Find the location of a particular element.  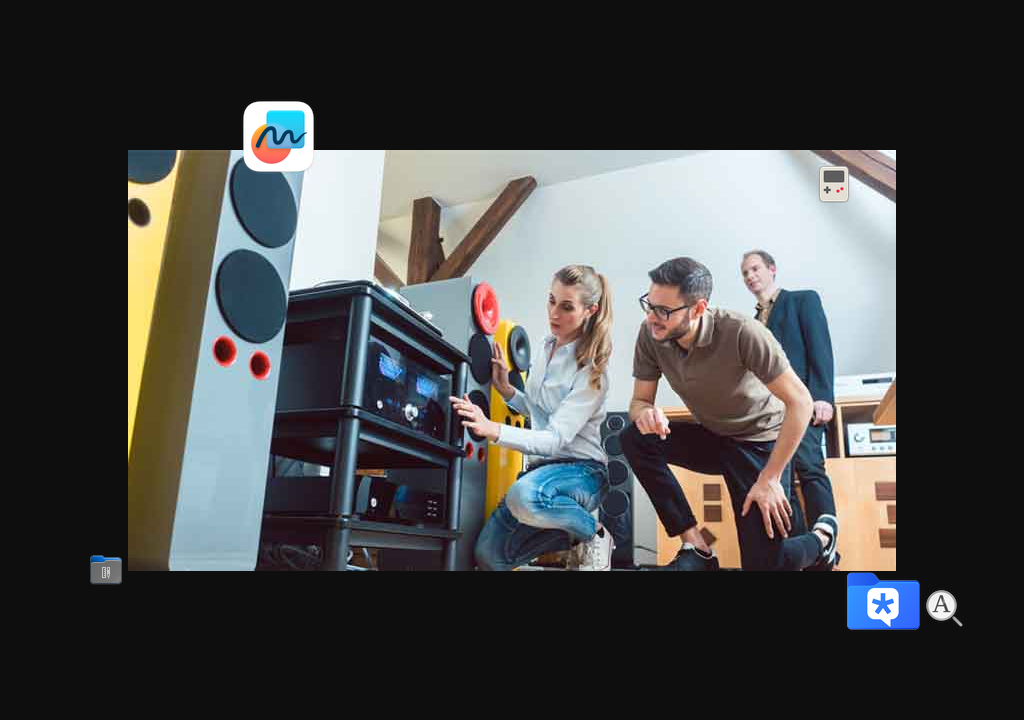

open freeform app for collaborative brainstorming is located at coordinates (278, 136).